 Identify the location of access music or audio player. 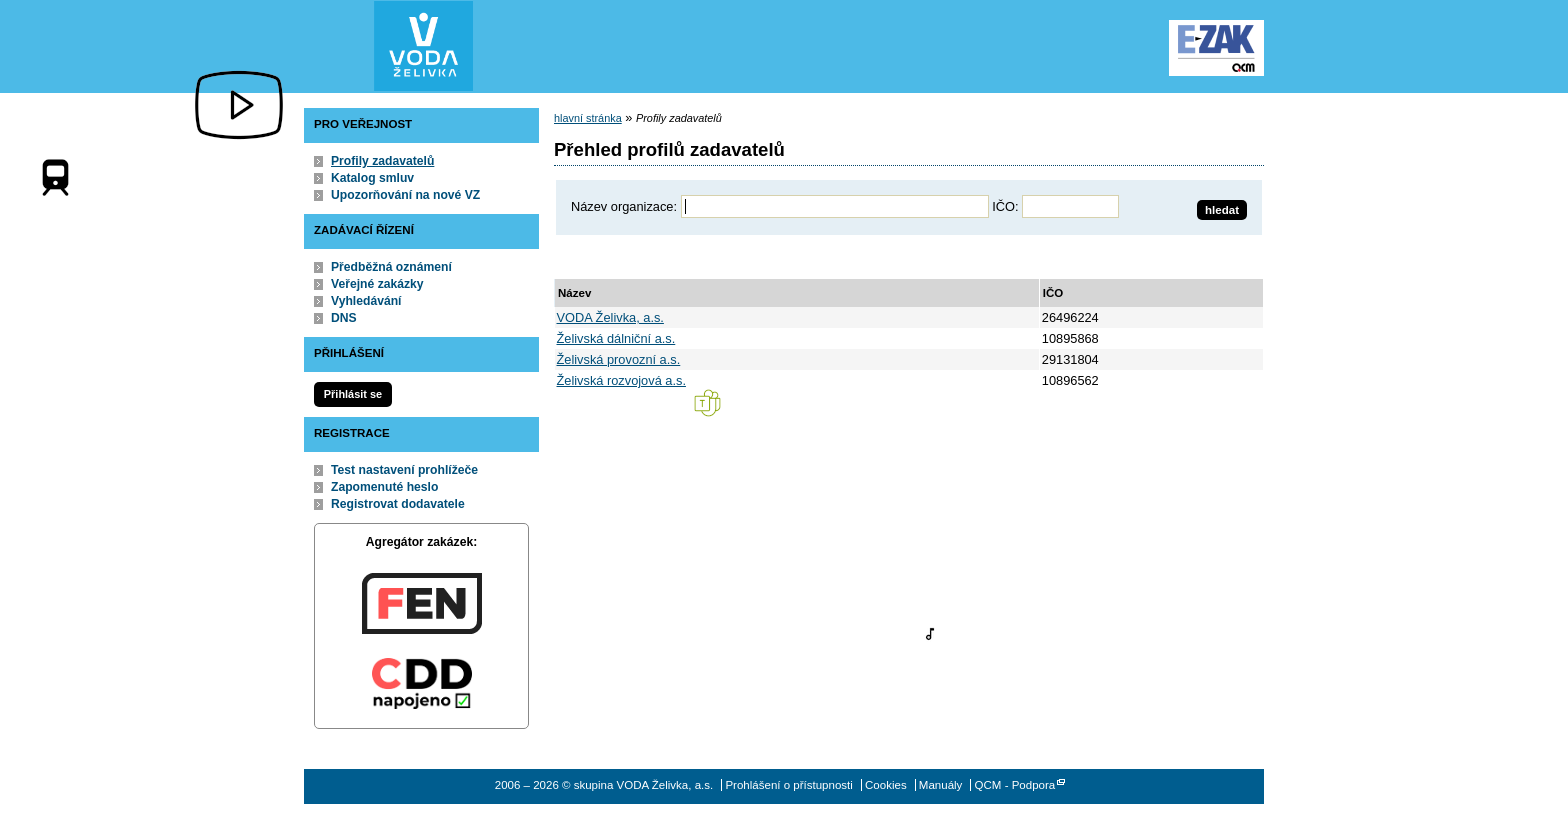
(930, 634).